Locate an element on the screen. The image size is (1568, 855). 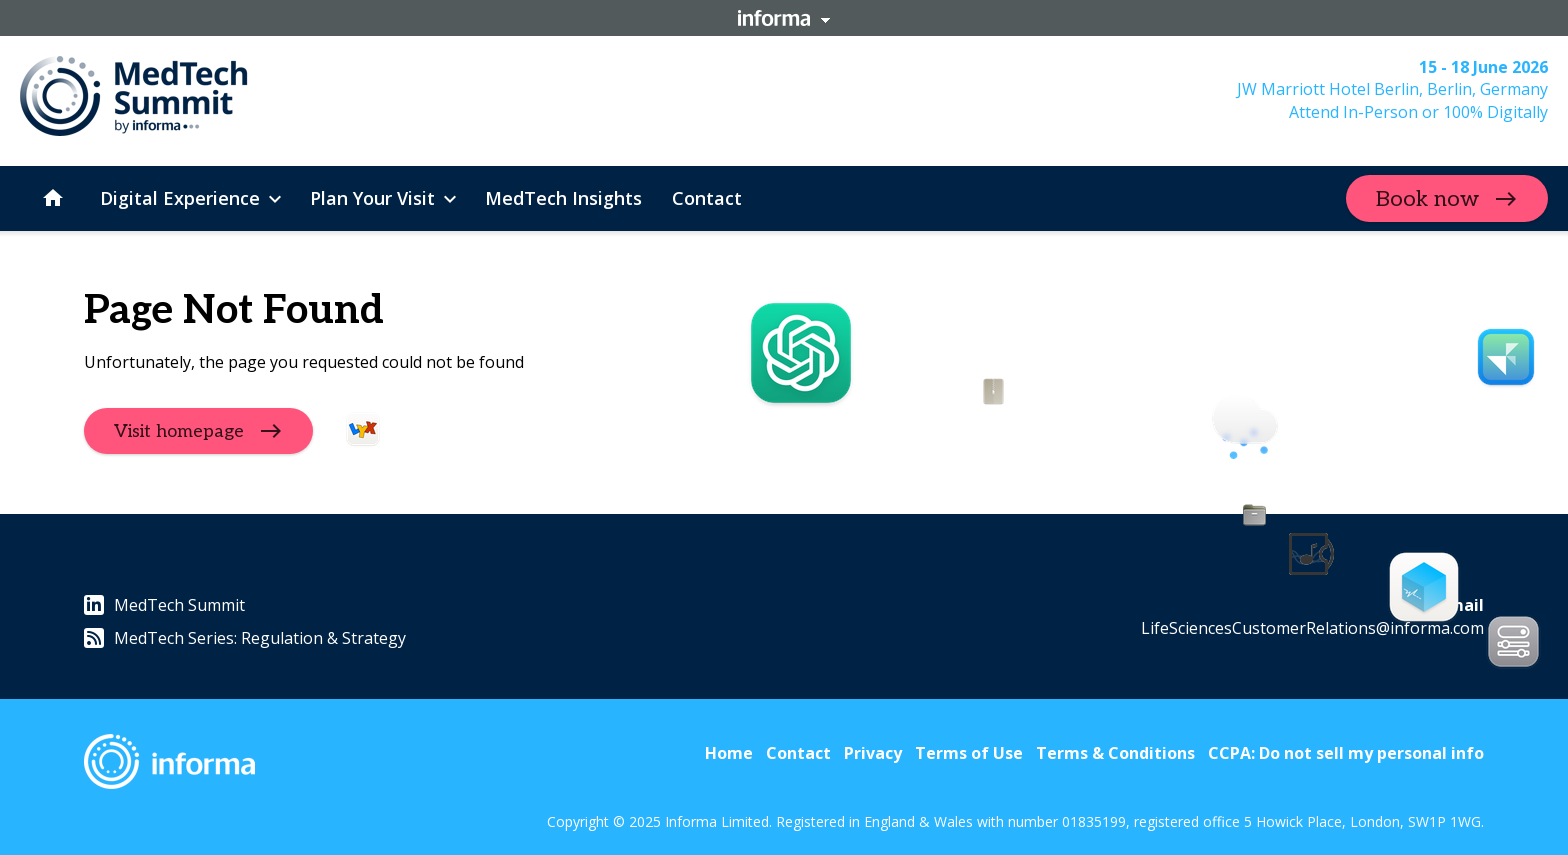
open engrampa archive manager is located at coordinates (993, 391).